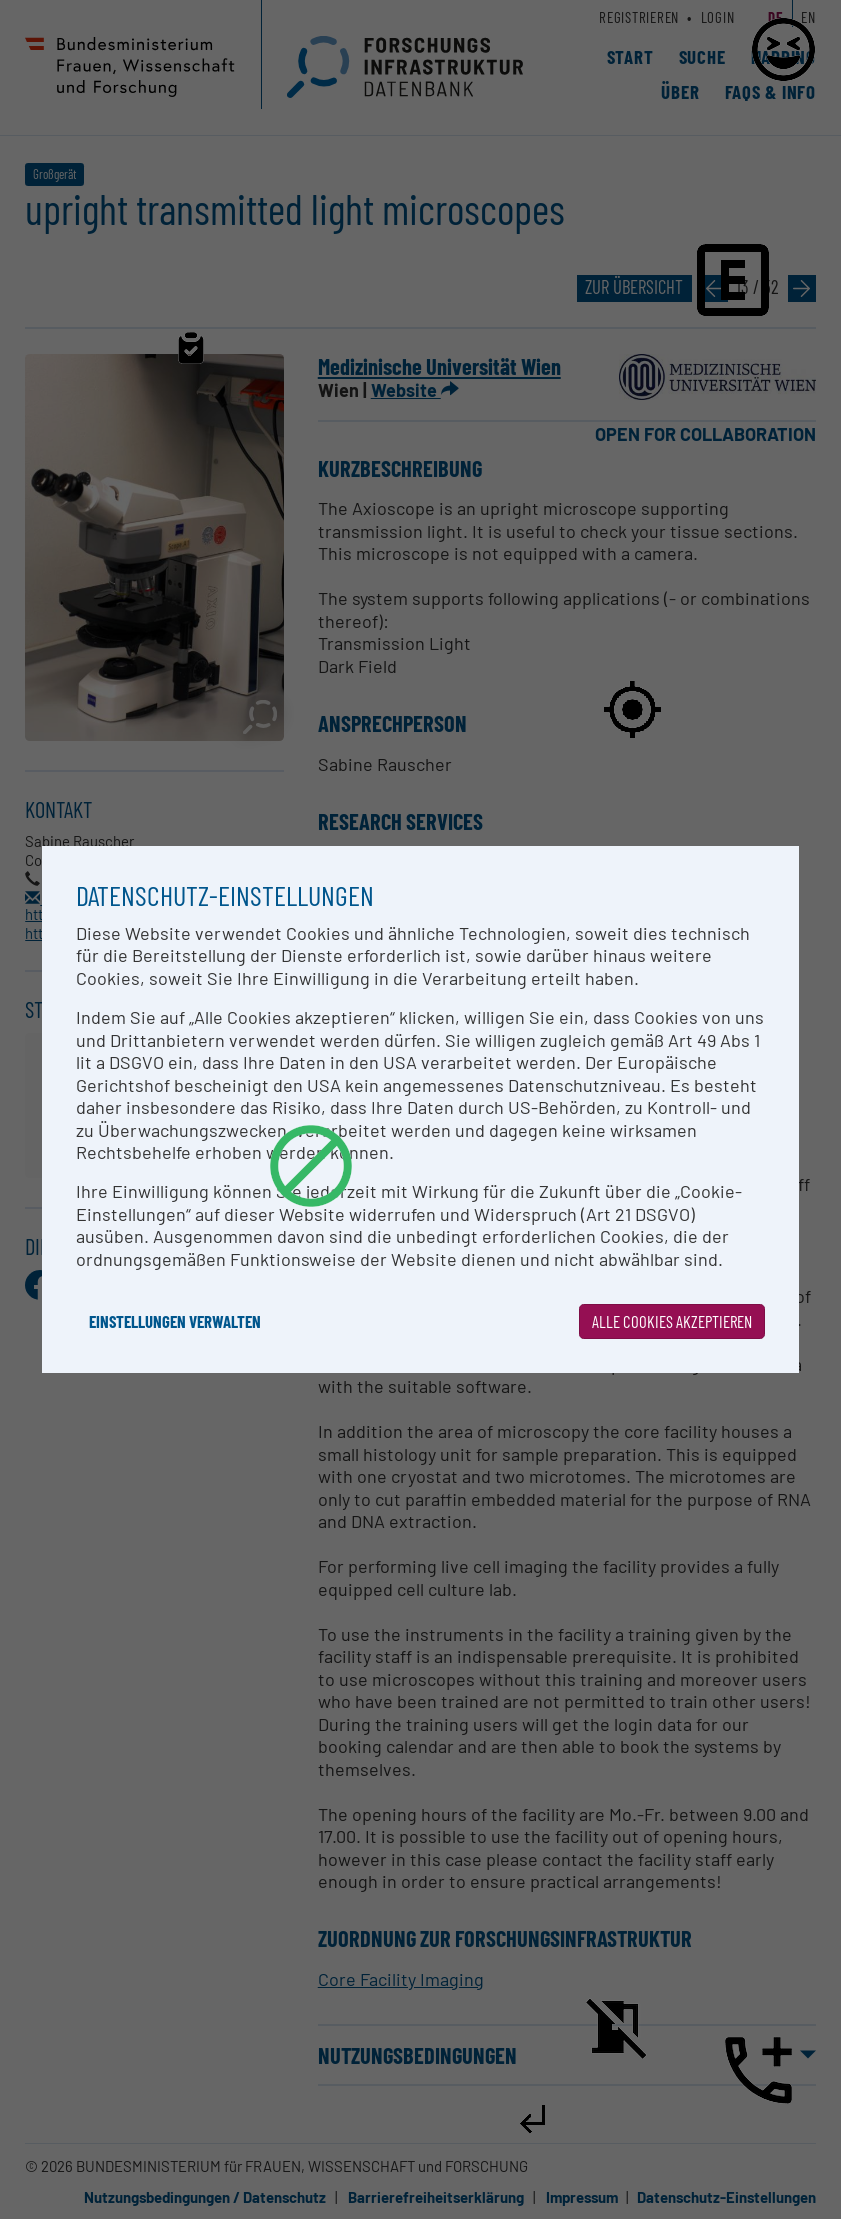 The image size is (841, 2219). What do you see at coordinates (733, 280) in the screenshot?
I see `indicates explicit content warning` at bounding box center [733, 280].